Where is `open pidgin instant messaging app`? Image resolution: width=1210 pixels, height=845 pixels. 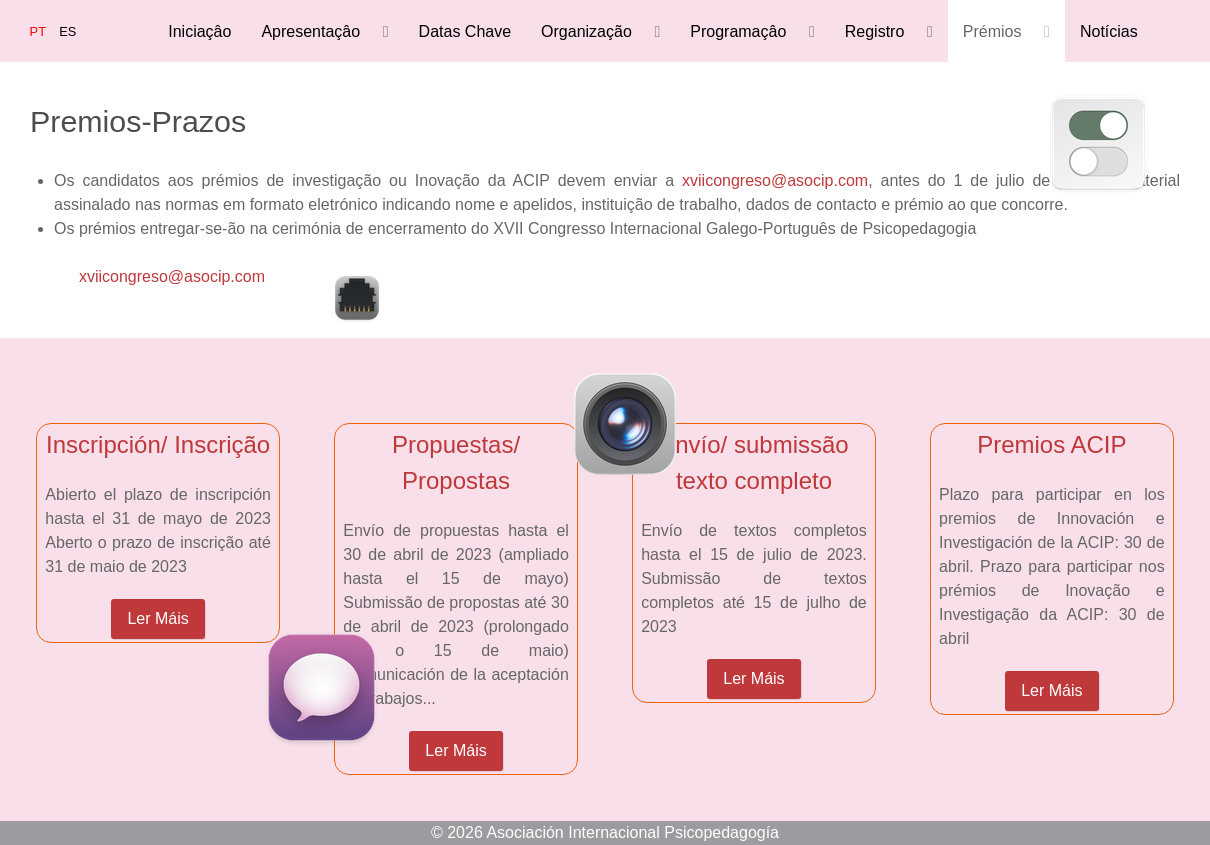 open pidgin instant messaging app is located at coordinates (321, 687).